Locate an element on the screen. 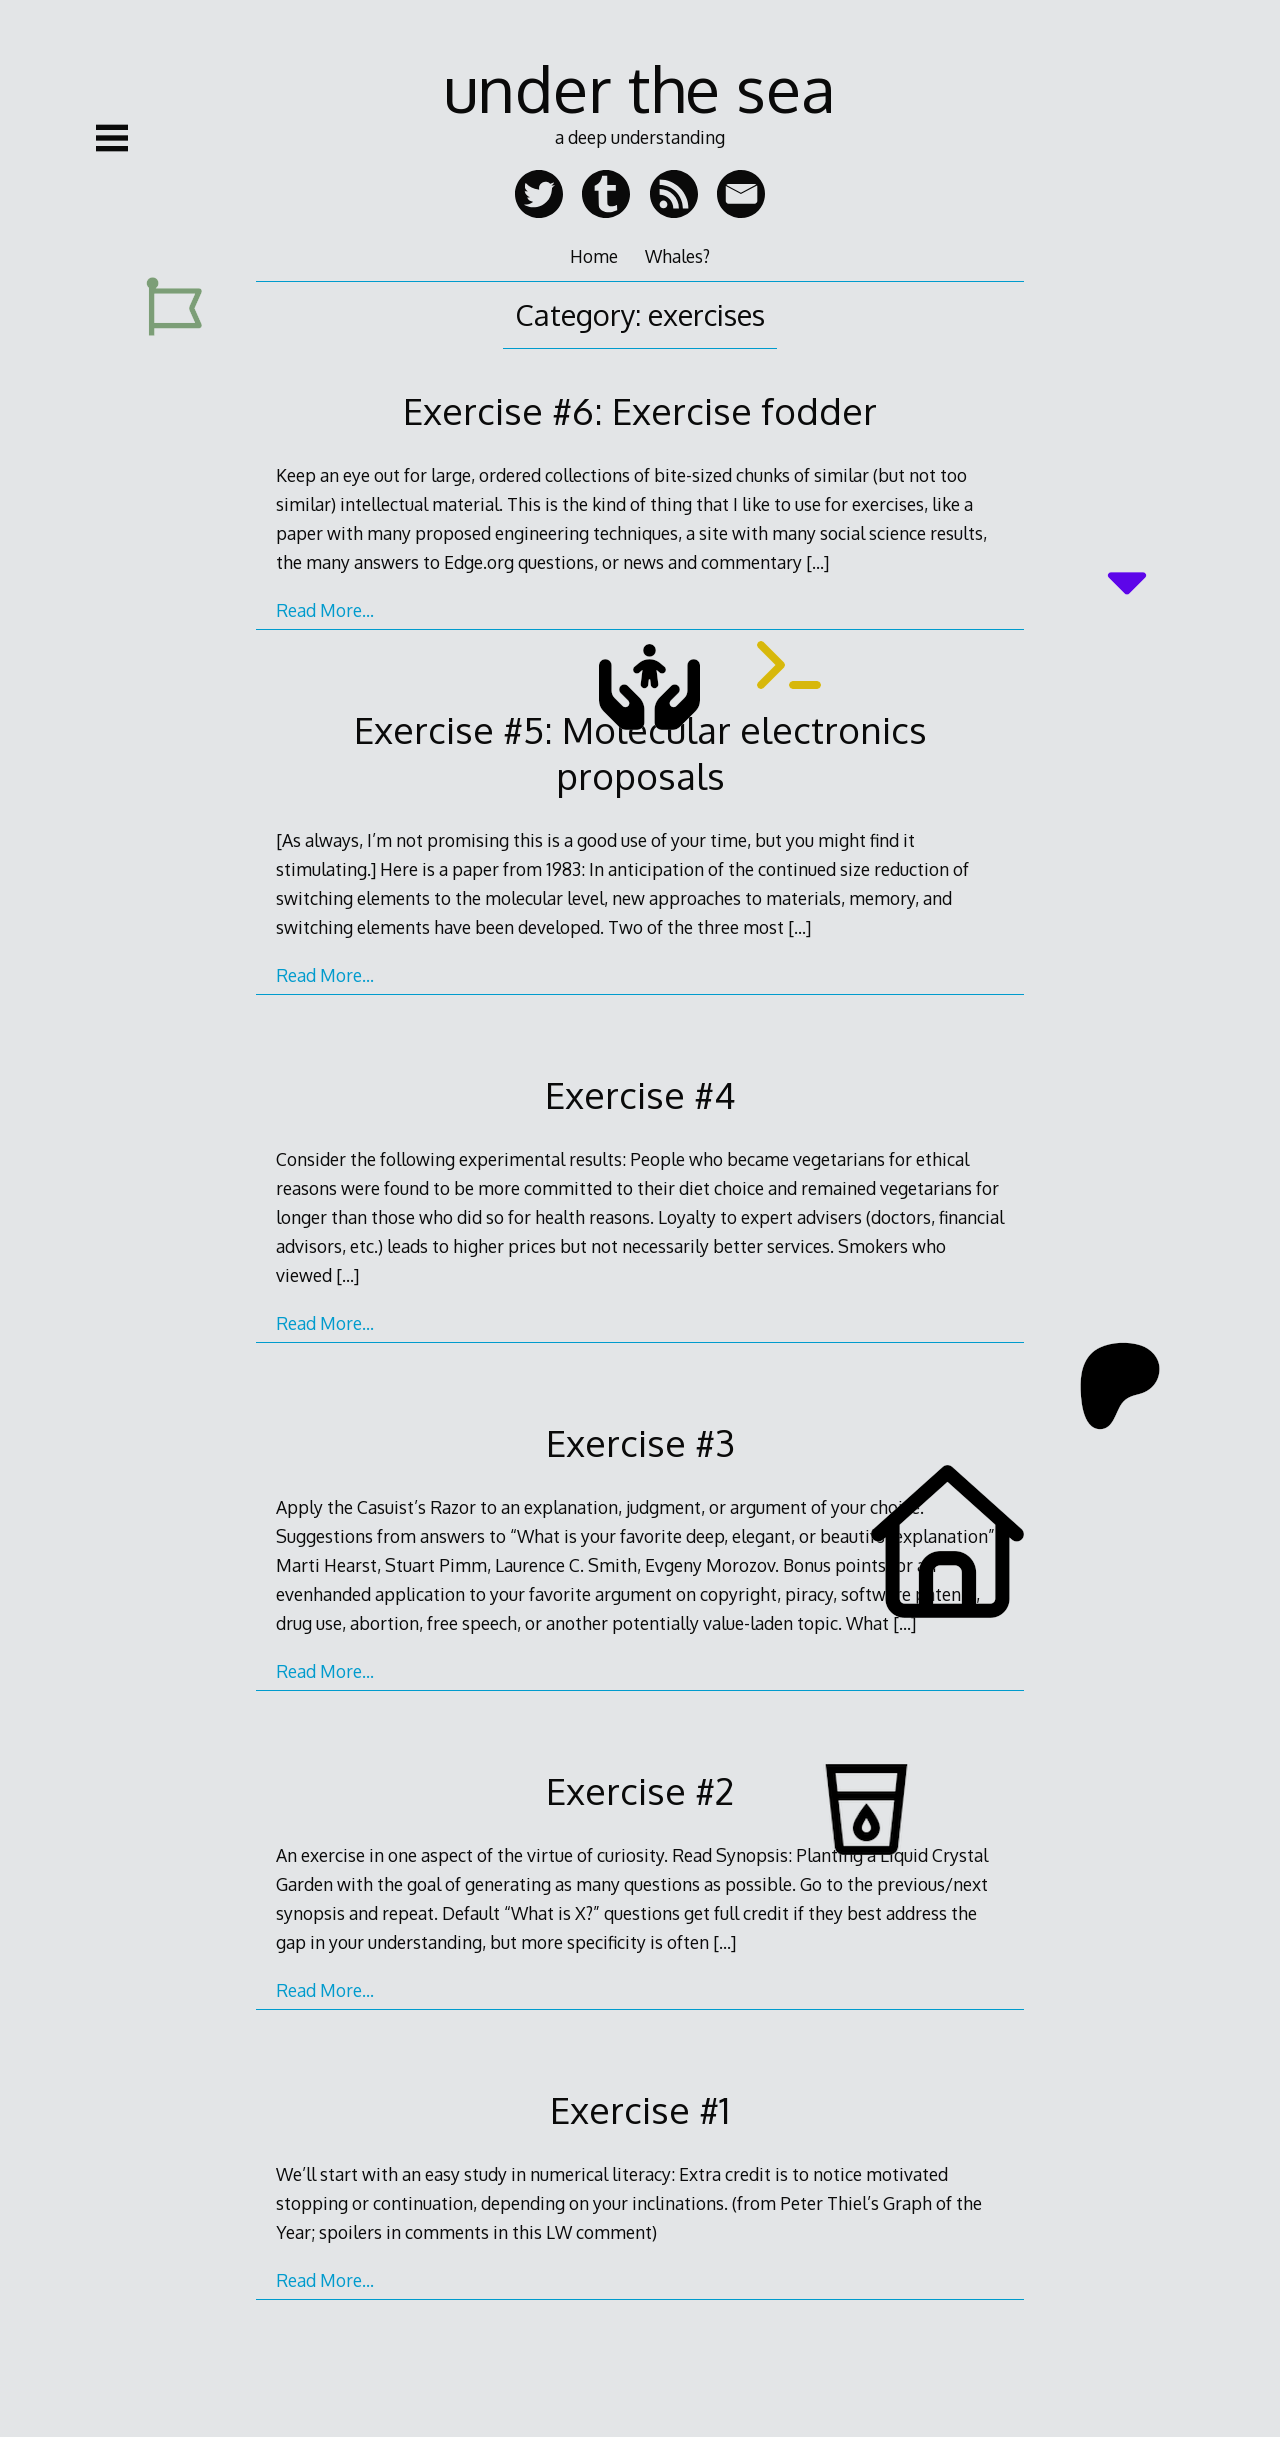 This screenshot has width=1280, height=2437. font awesome brand logo is located at coordinates (174, 306).